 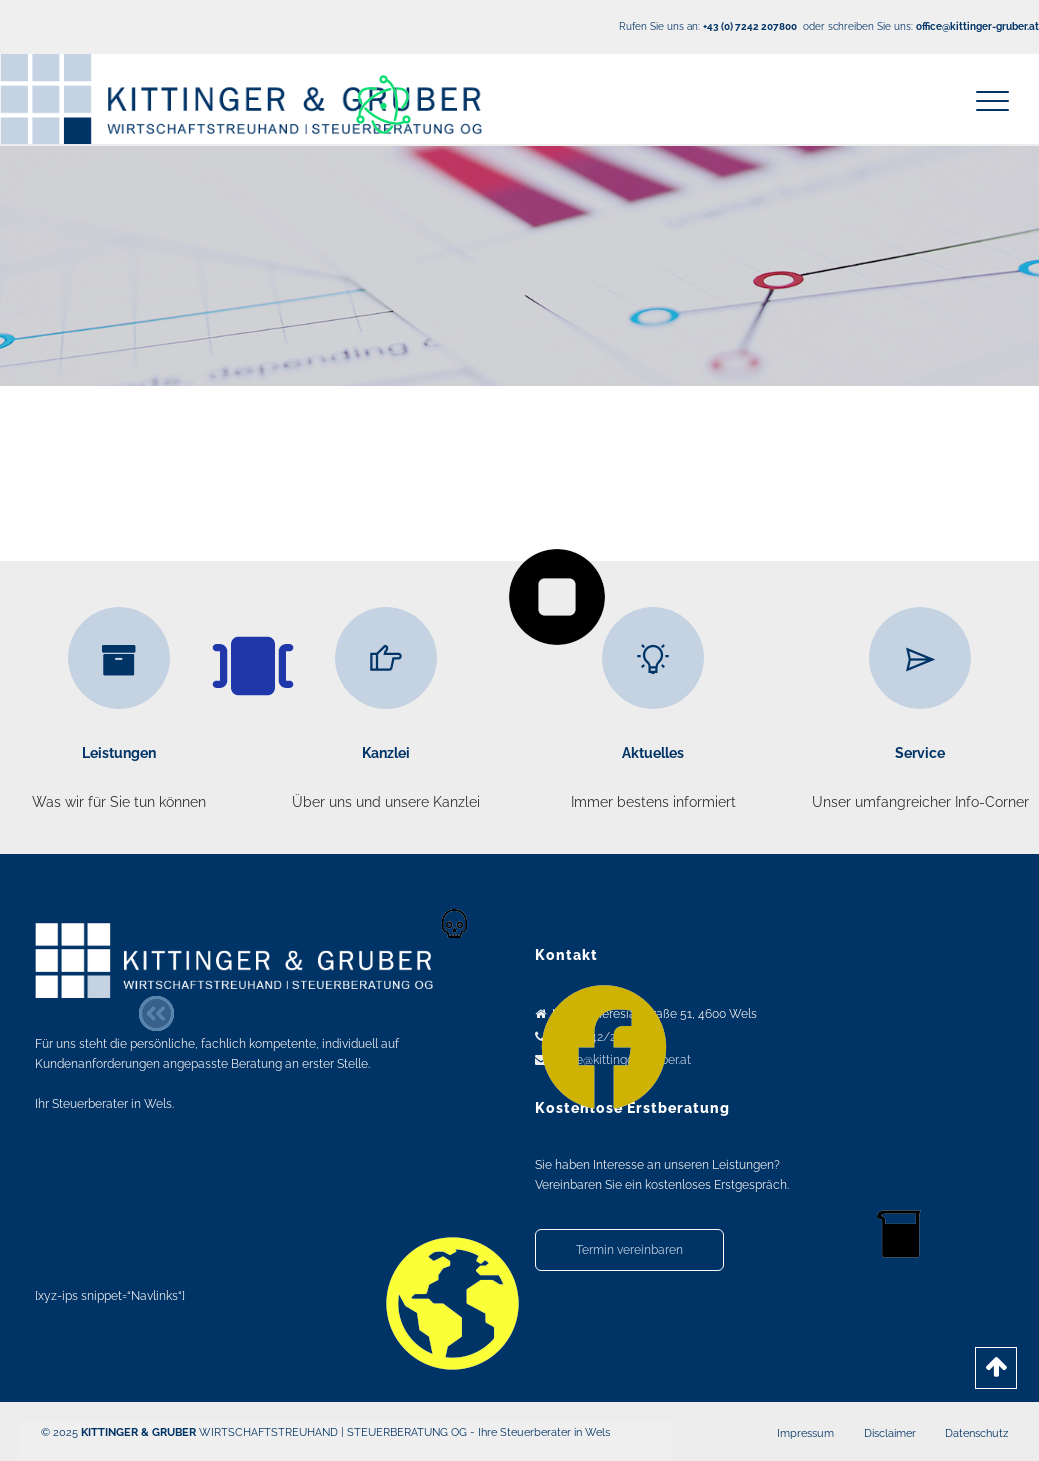 I want to click on access experimental or beta features, so click(x=899, y=1234).